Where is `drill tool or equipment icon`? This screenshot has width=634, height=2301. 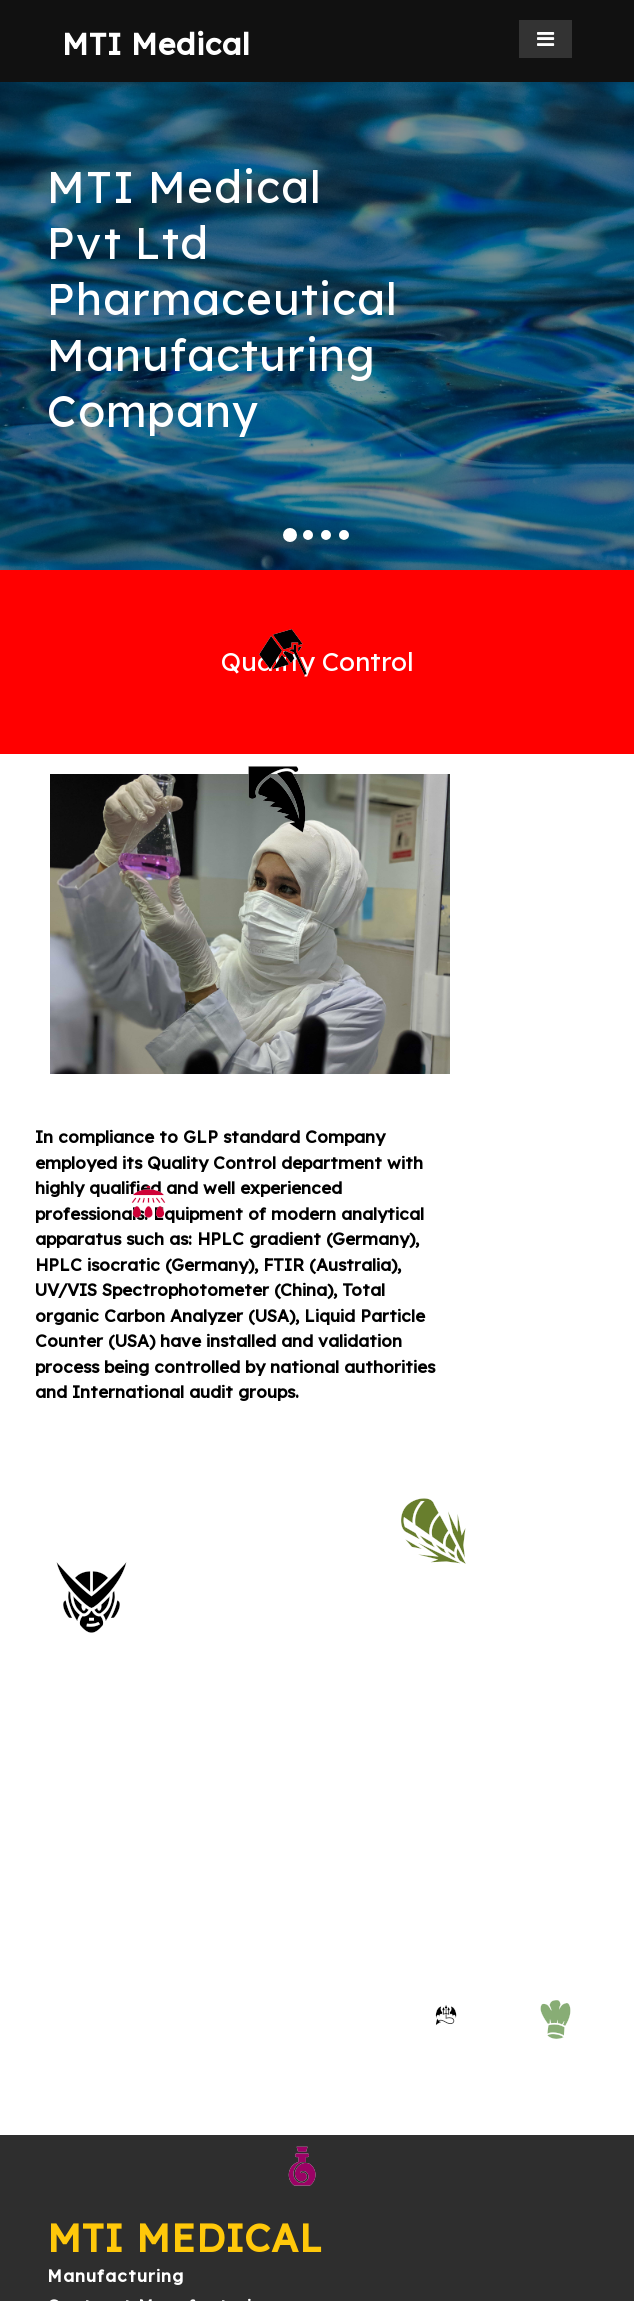
drill tool or equipment icon is located at coordinates (433, 1531).